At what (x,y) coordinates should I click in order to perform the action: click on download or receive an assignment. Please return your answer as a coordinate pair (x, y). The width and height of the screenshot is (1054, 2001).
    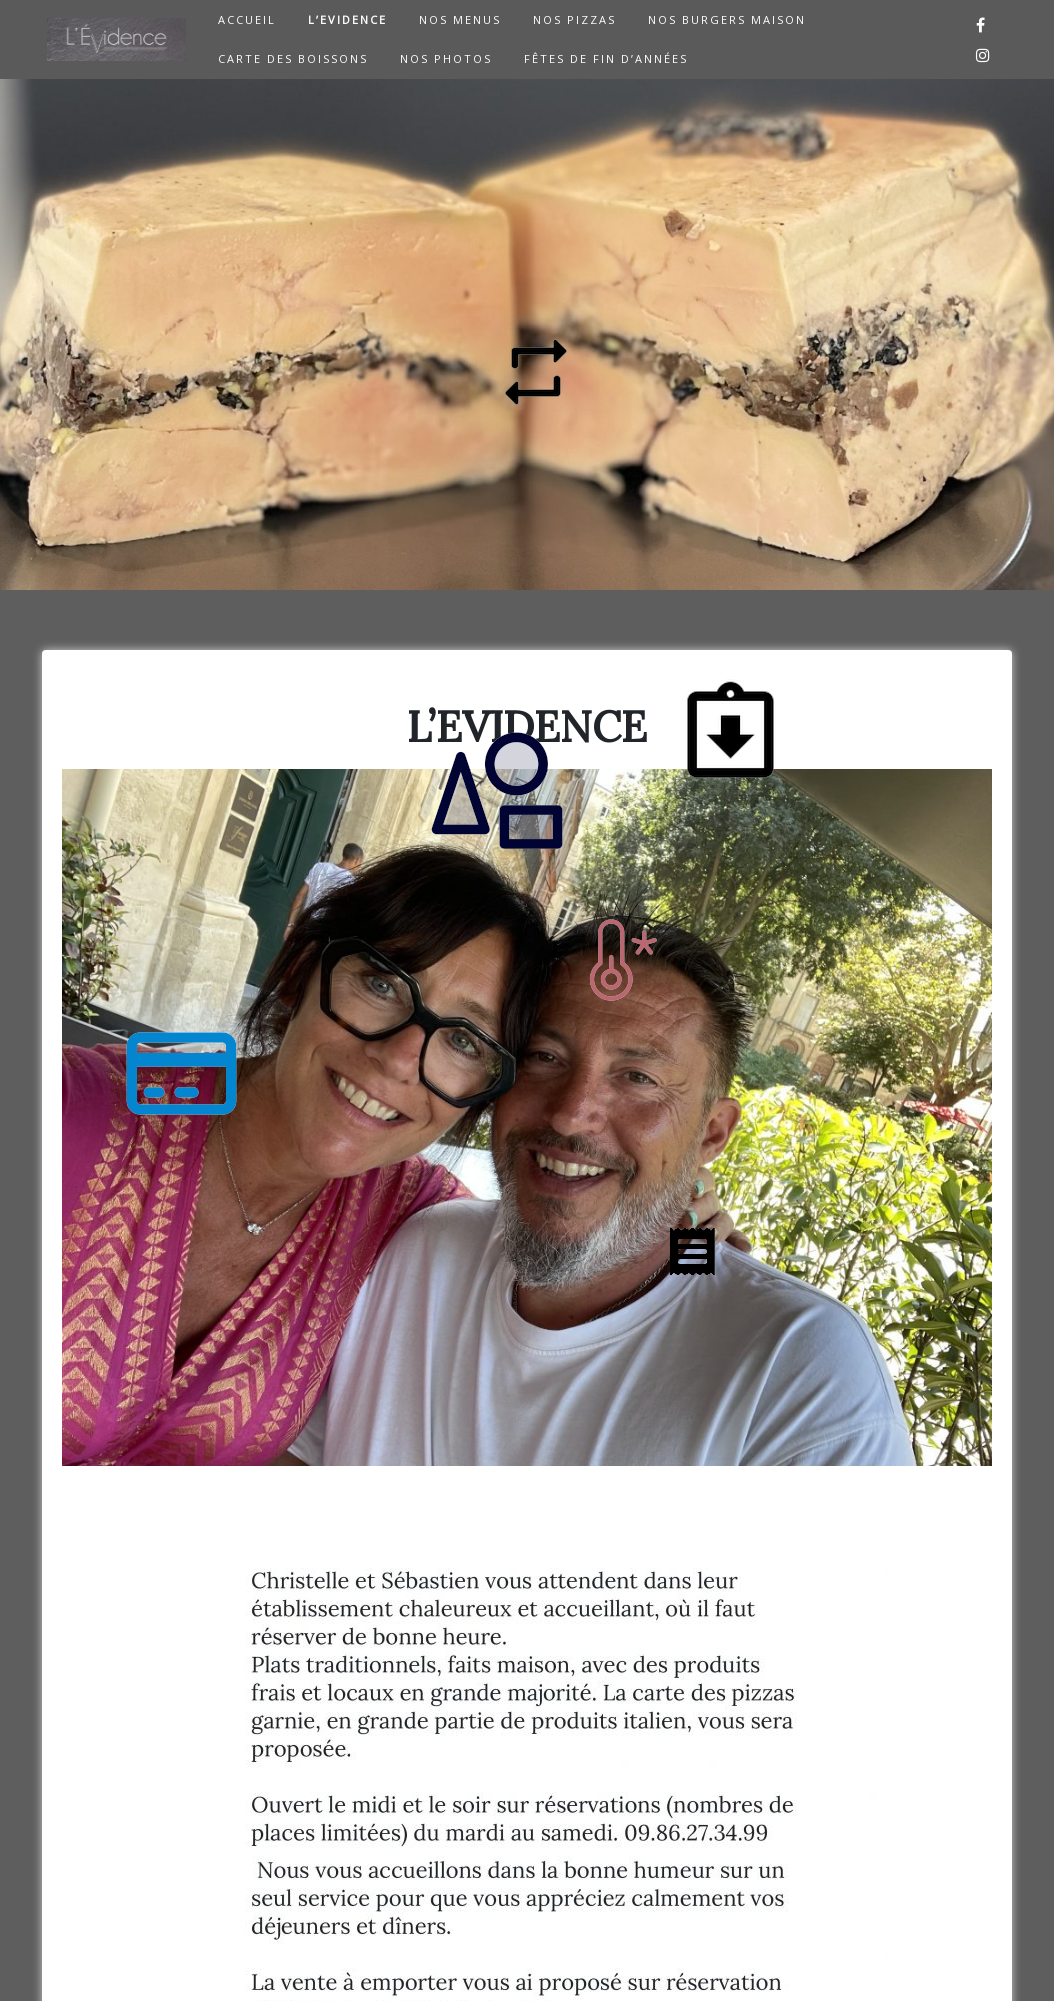
    Looking at the image, I should click on (730, 734).